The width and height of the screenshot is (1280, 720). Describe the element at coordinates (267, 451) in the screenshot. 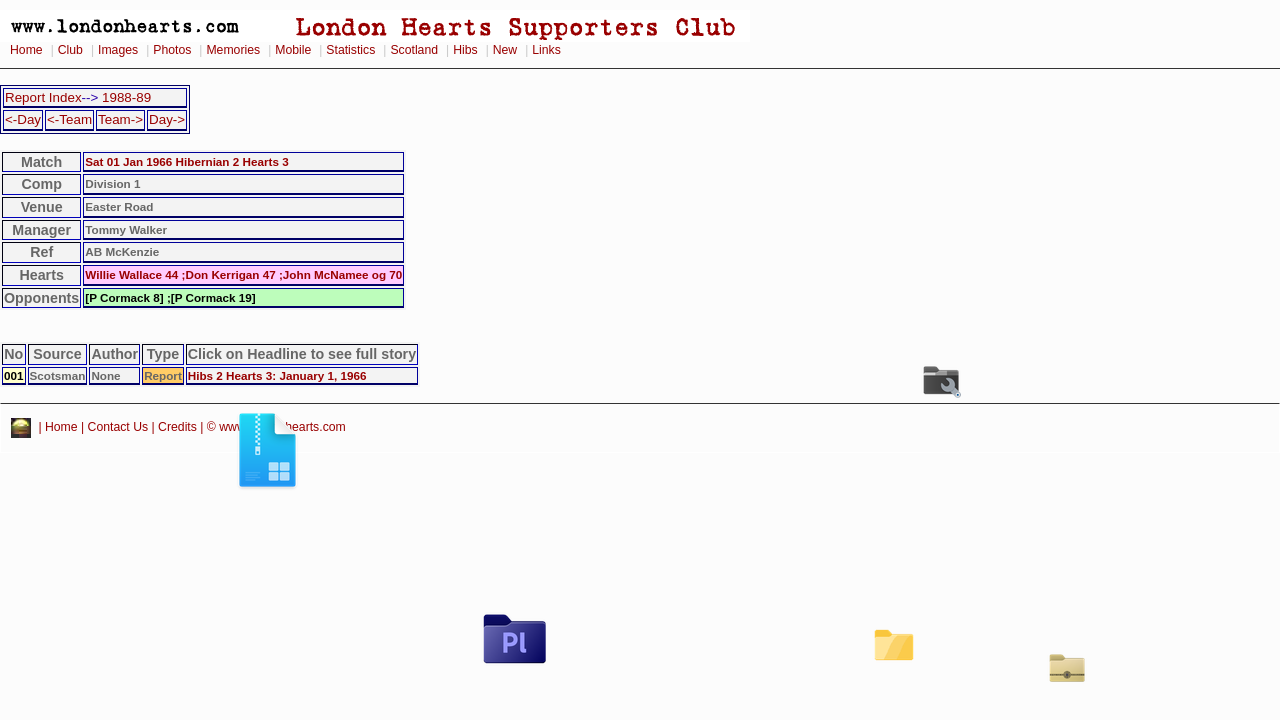

I see `windows imaging format archive file` at that location.